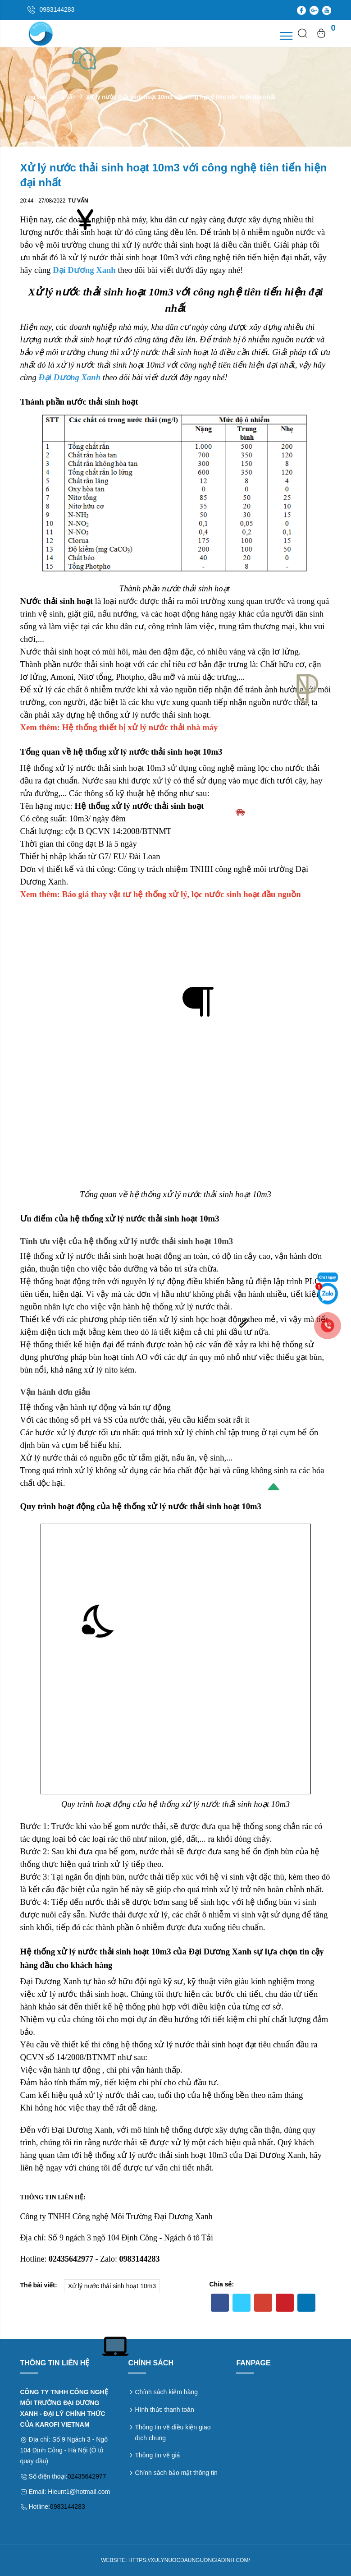 The image size is (351, 2576). Describe the element at coordinates (240, 812) in the screenshot. I see `select SUV as vehicle type` at that location.